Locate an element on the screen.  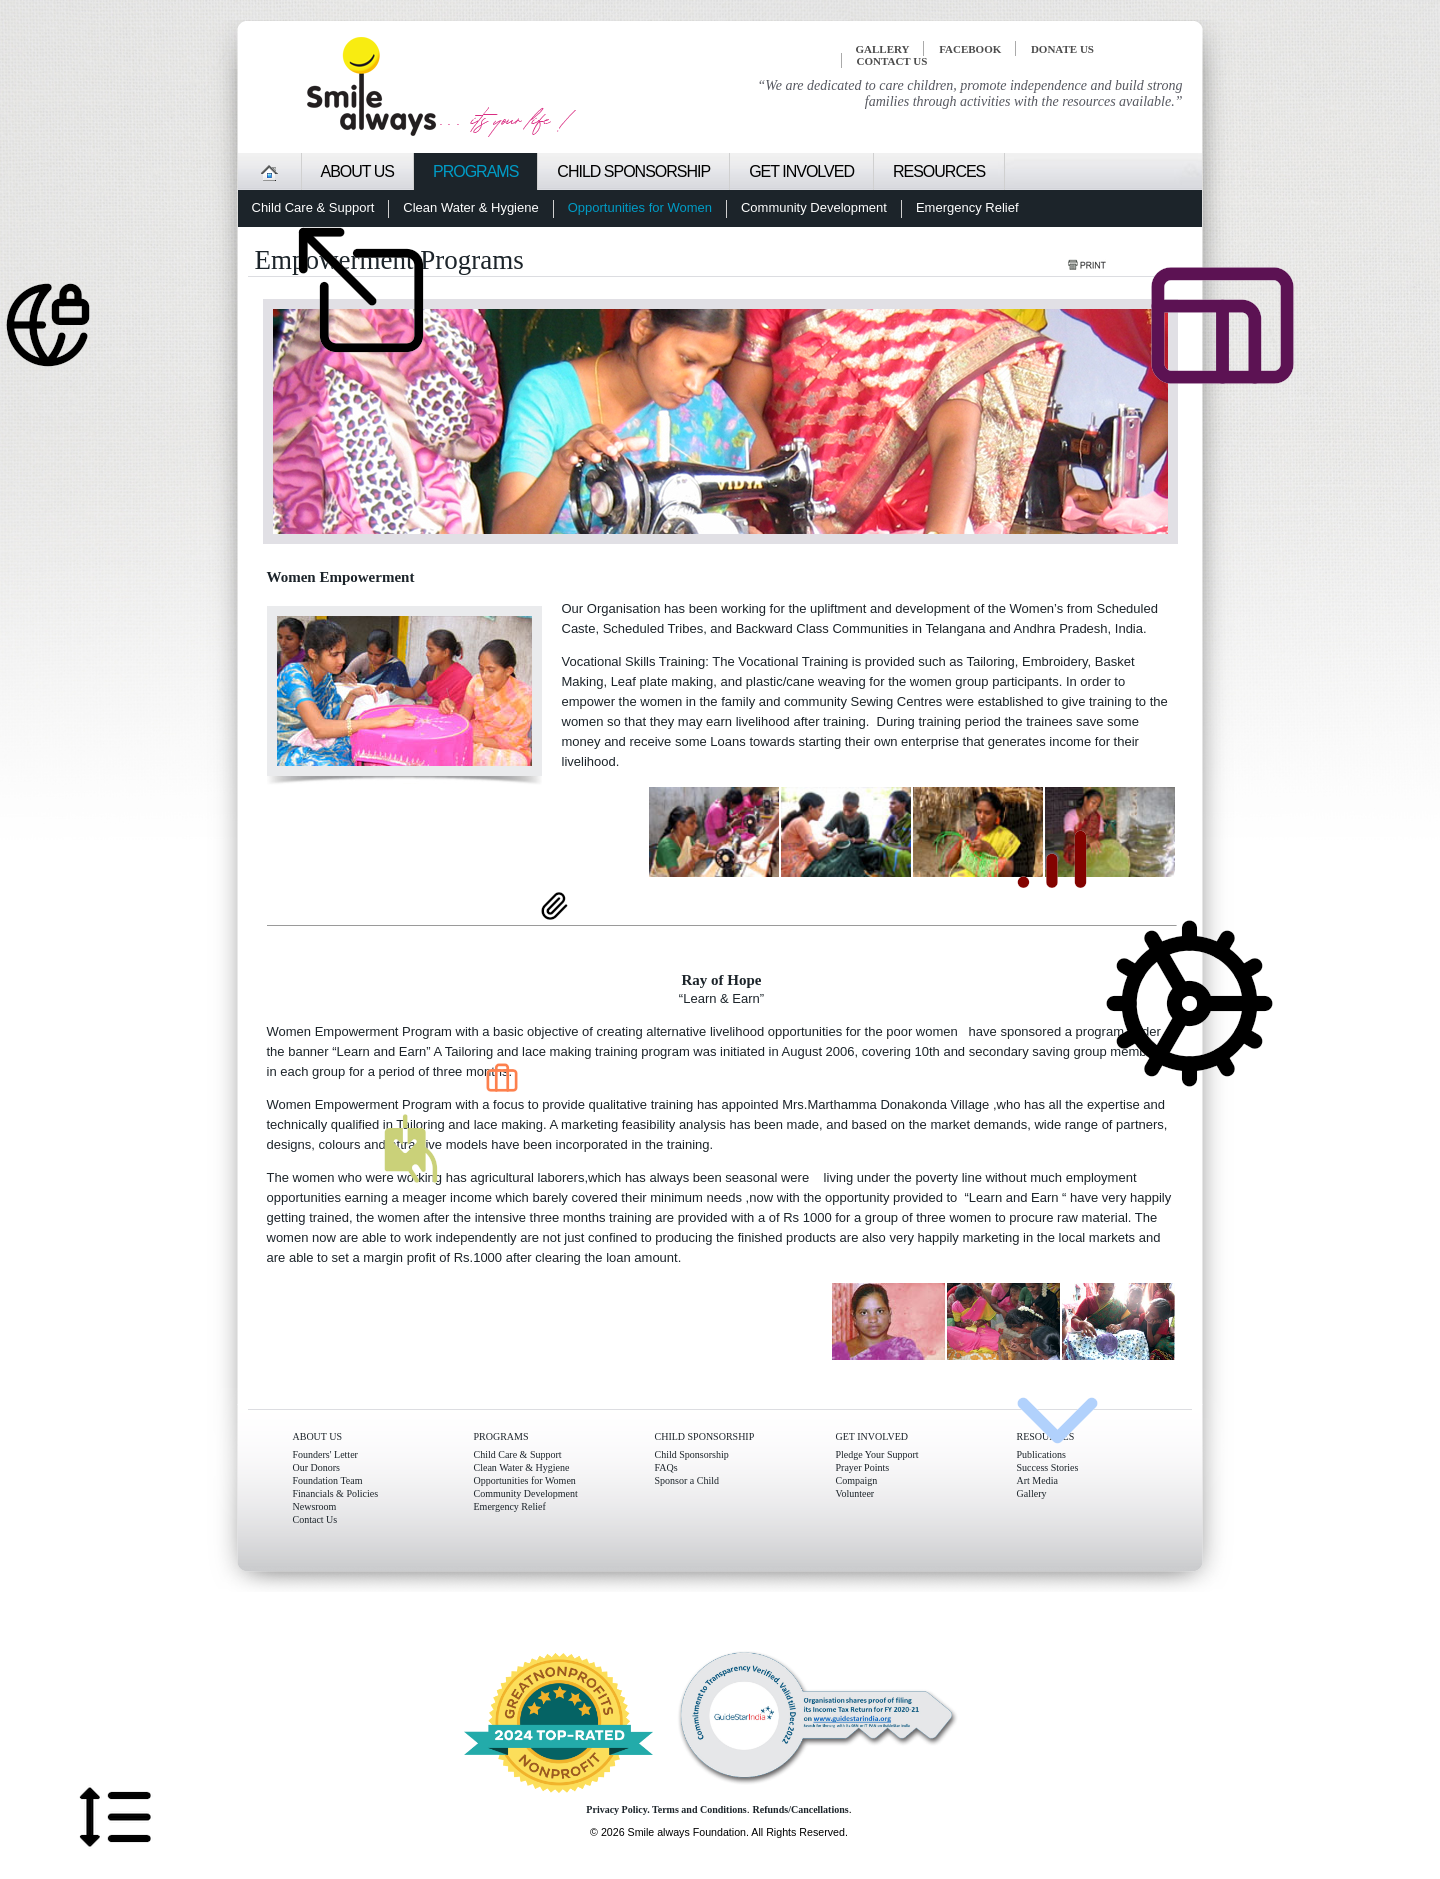
withdraw or receive funds is located at coordinates (407, 1148).